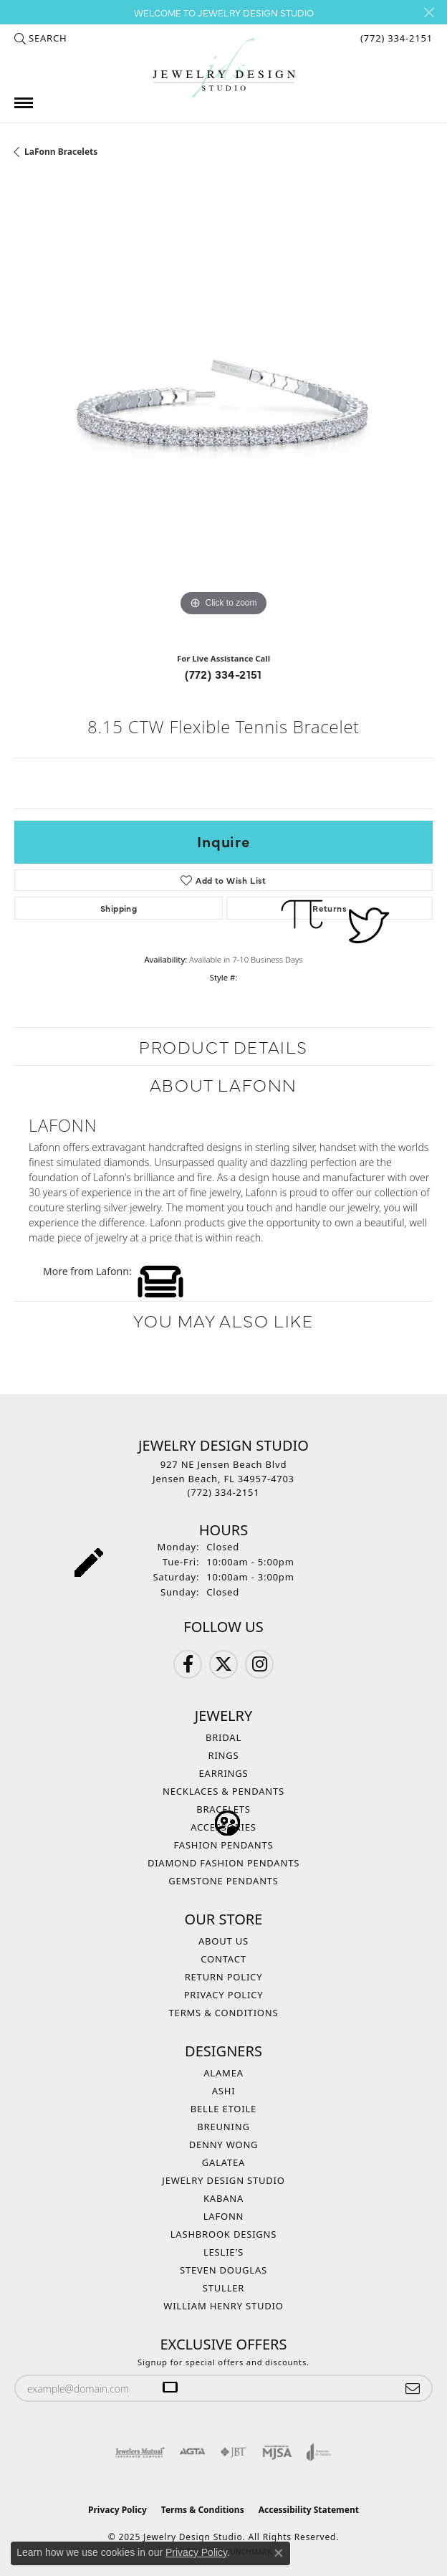 Image resolution: width=447 pixels, height=2576 pixels. What do you see at coordinates (89, 1563) in the screenshot?
I see `create or compose new content` at bounding box center [89, 1563].